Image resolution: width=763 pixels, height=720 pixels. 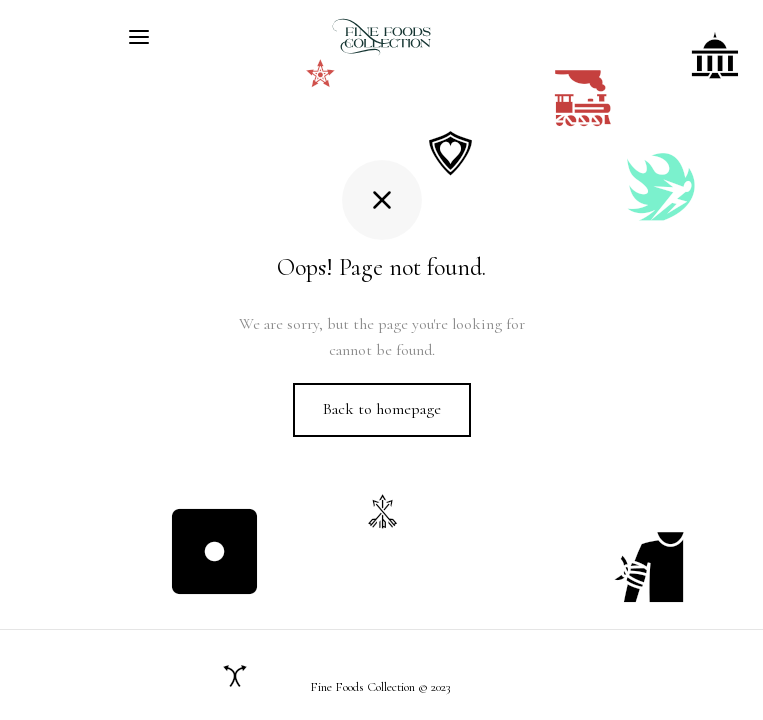 I want to click on activate speed boost or sprint ability, so click(x=660, y=186).